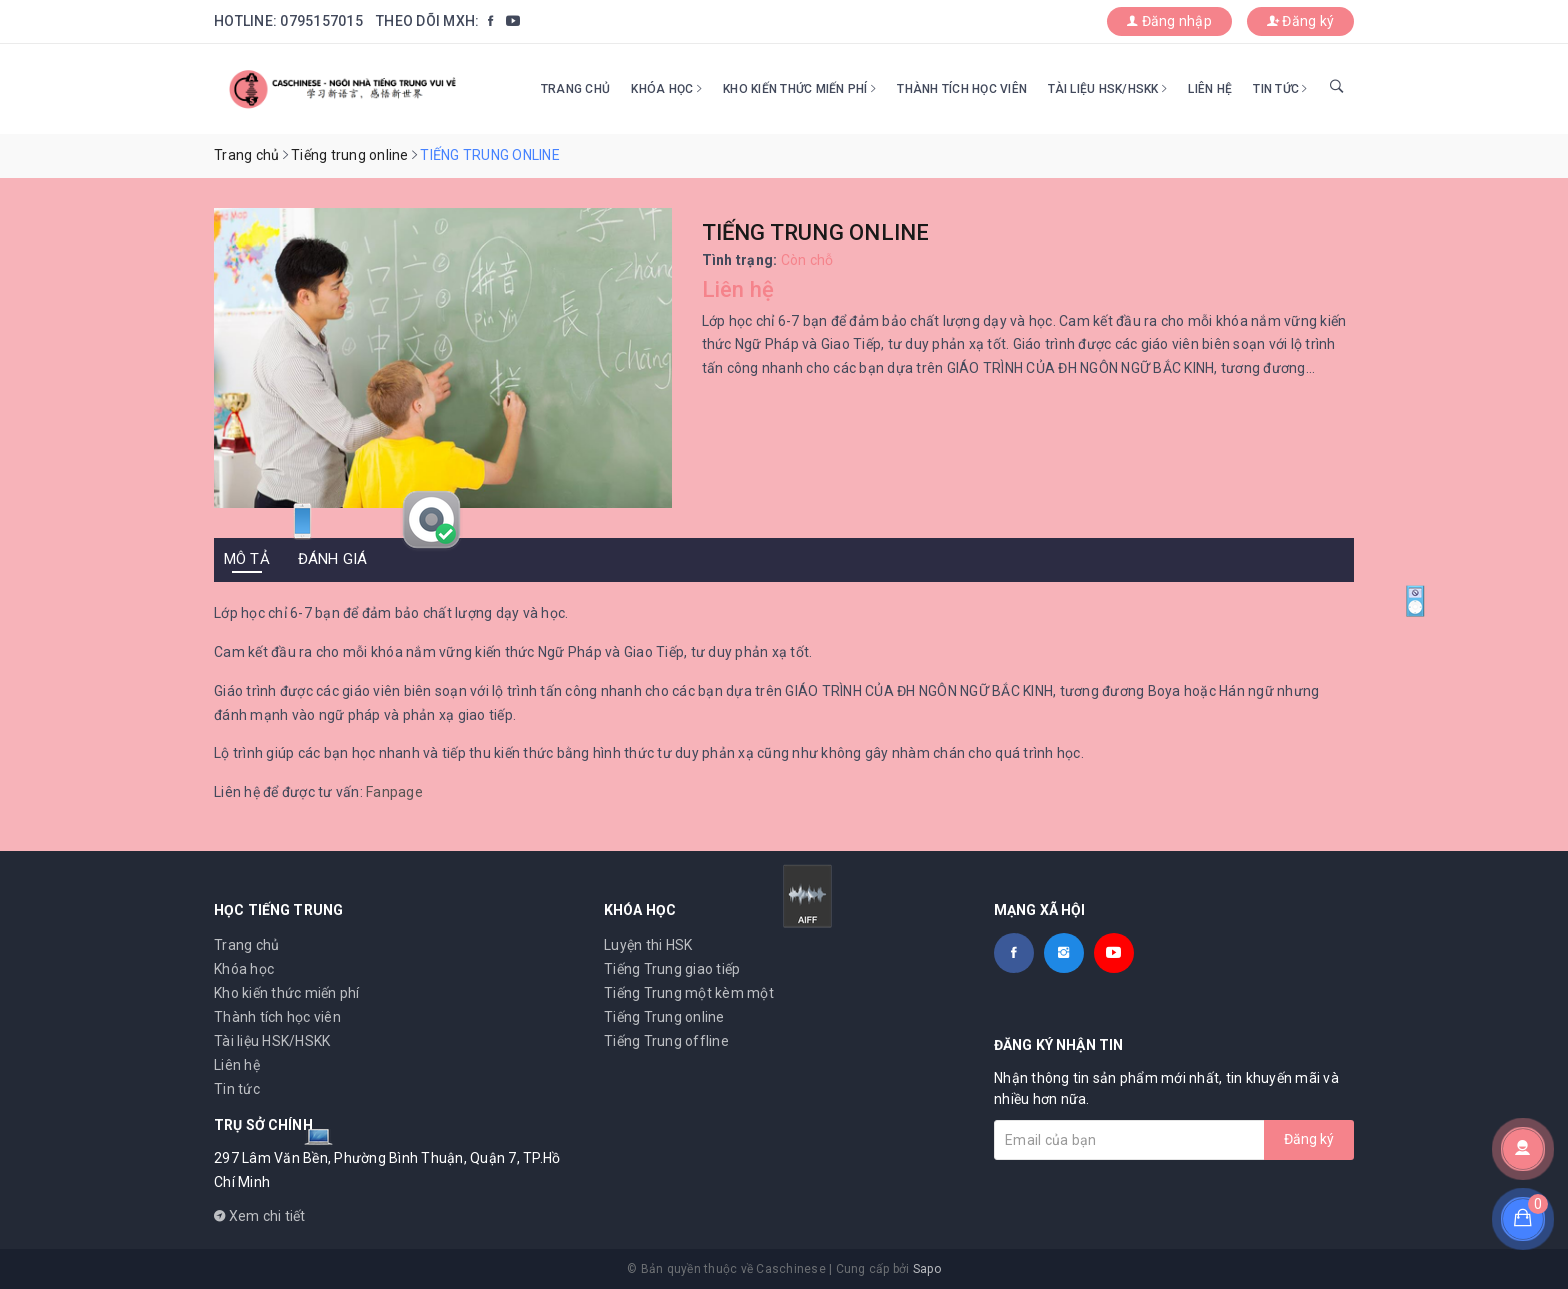 The image size is (1568, 1289). Describe the element at coordinates (302, 521) in the screenshot. I see `iPhone SE device connected to your system` at that location.